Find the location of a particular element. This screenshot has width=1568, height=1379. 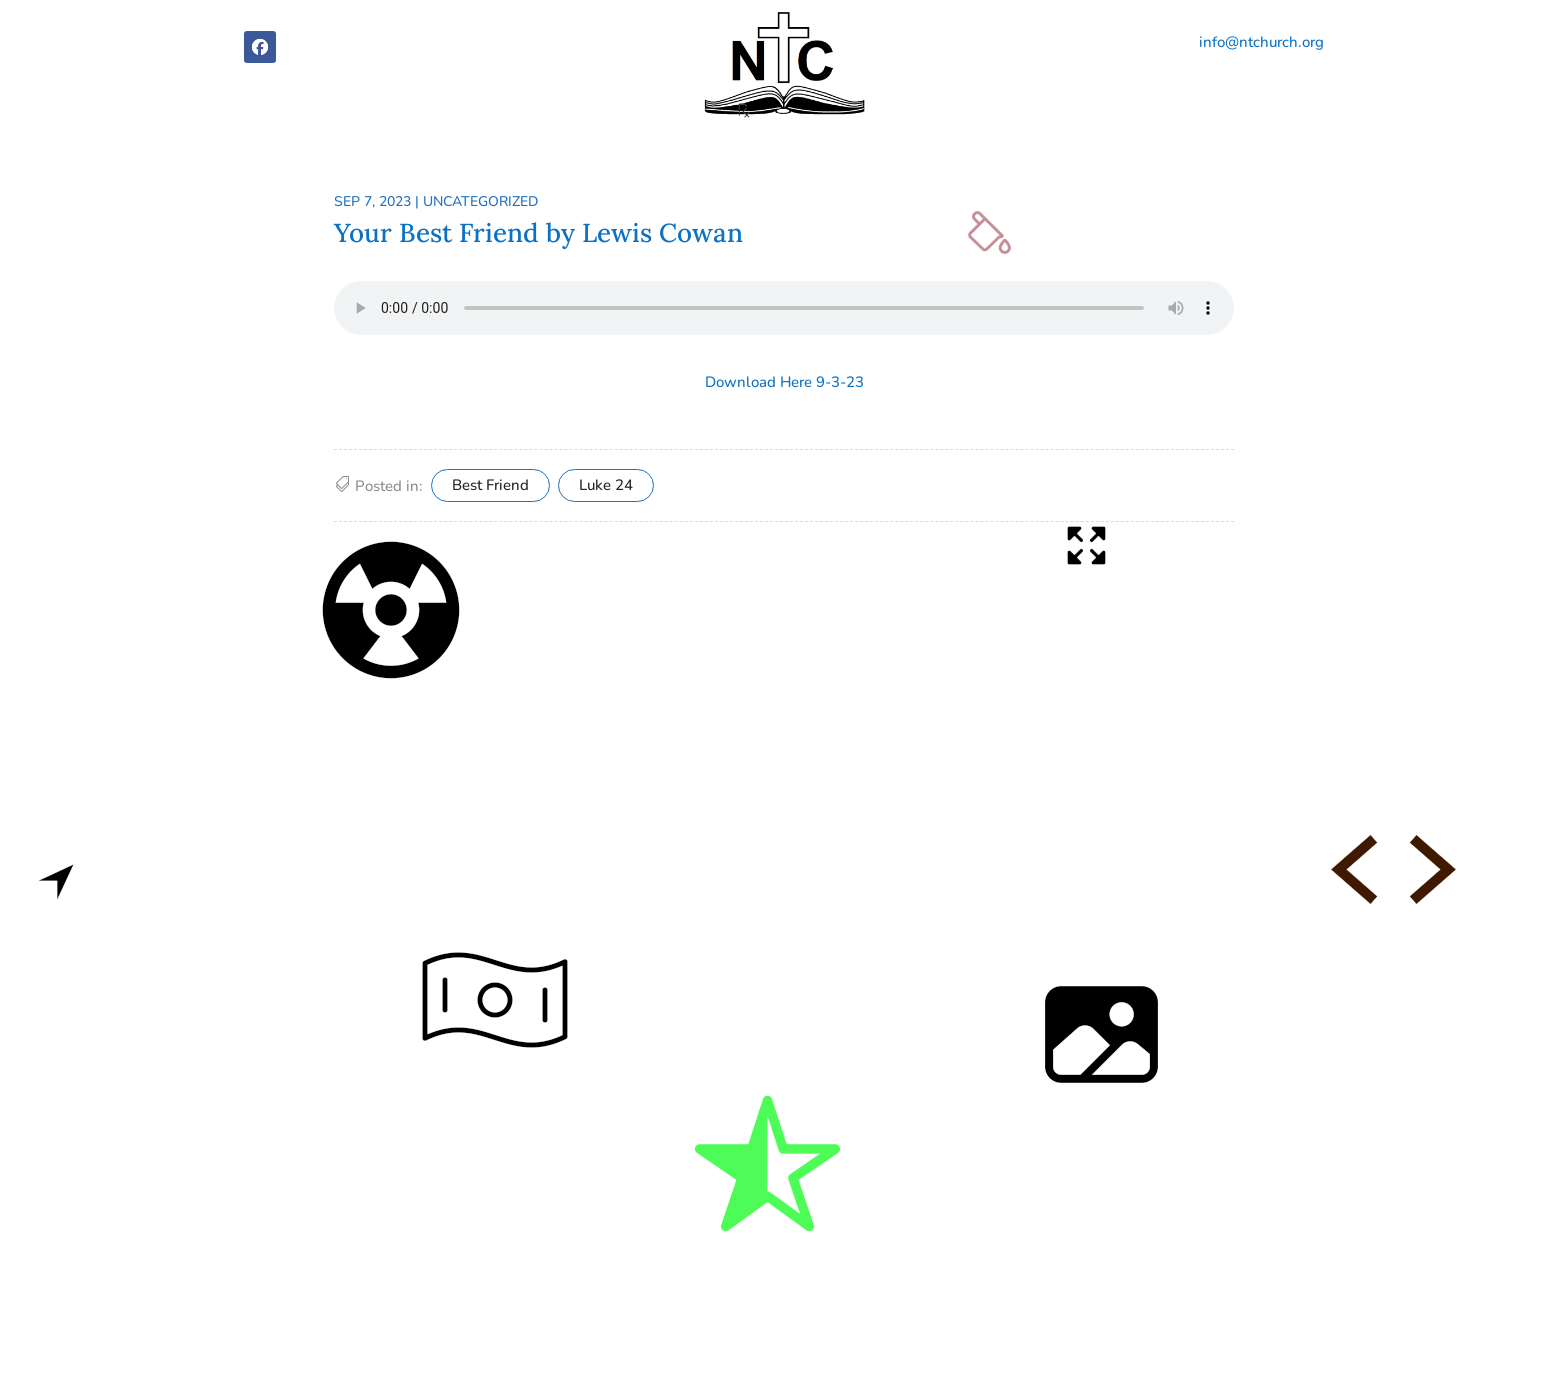

indicates a partial or half-star rating is located at coordinates (767, 1163).